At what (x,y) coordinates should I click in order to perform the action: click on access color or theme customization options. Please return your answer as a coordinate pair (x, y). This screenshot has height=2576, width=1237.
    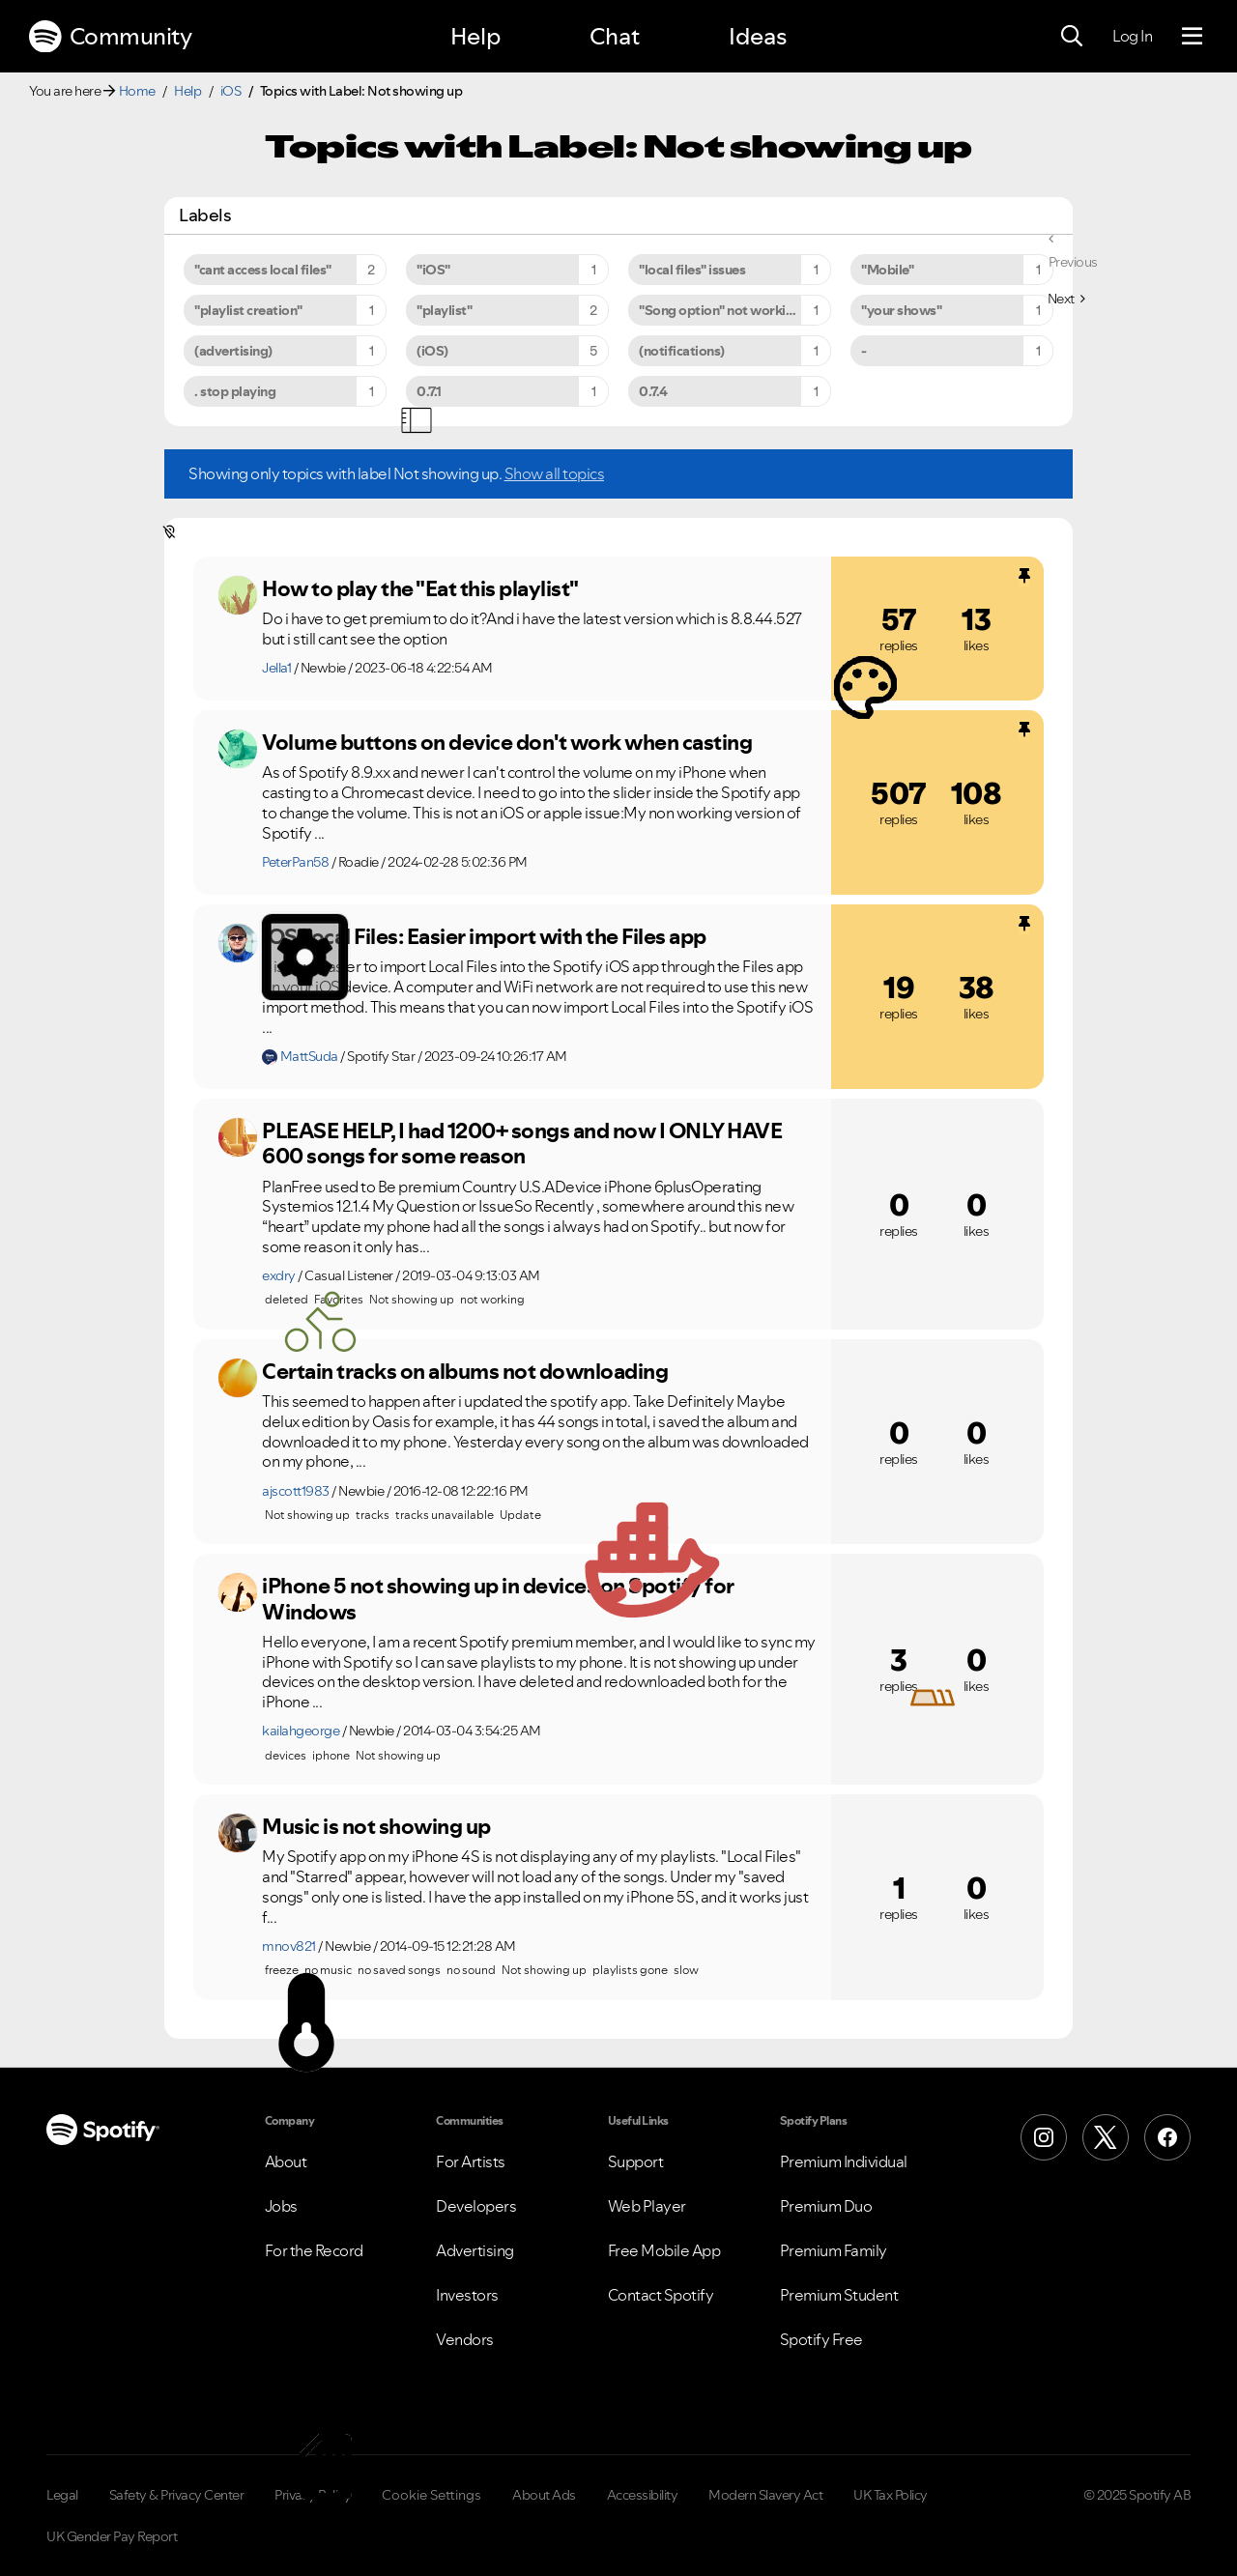
    Looking at the image, I should click on (865, 687).